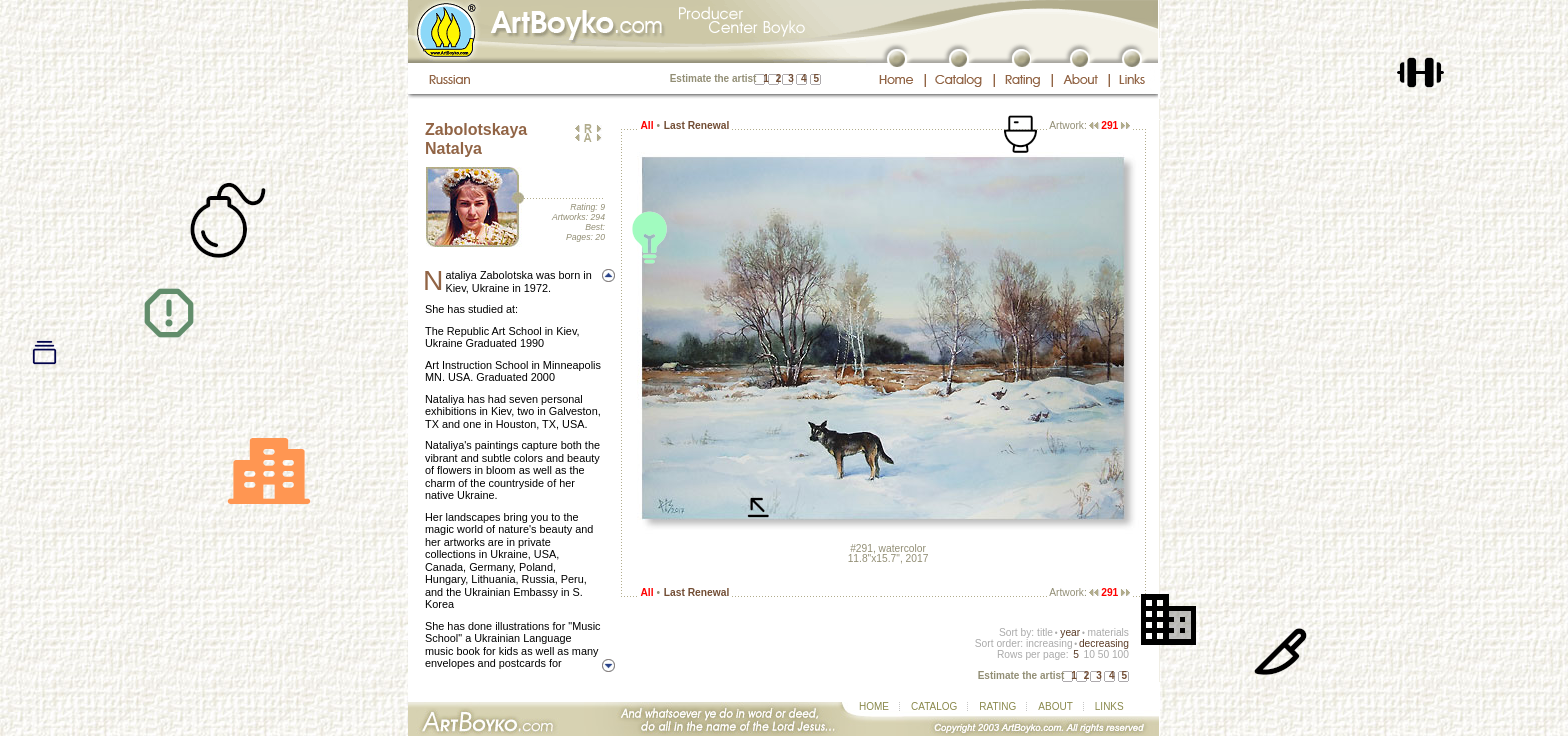 Image resolution: width=1568 pixels, height=736 pixels. What do you see at coordinates (649, 237) in the screenshot?
I see `view tips or suggestions` at bounding box center [649, 237].